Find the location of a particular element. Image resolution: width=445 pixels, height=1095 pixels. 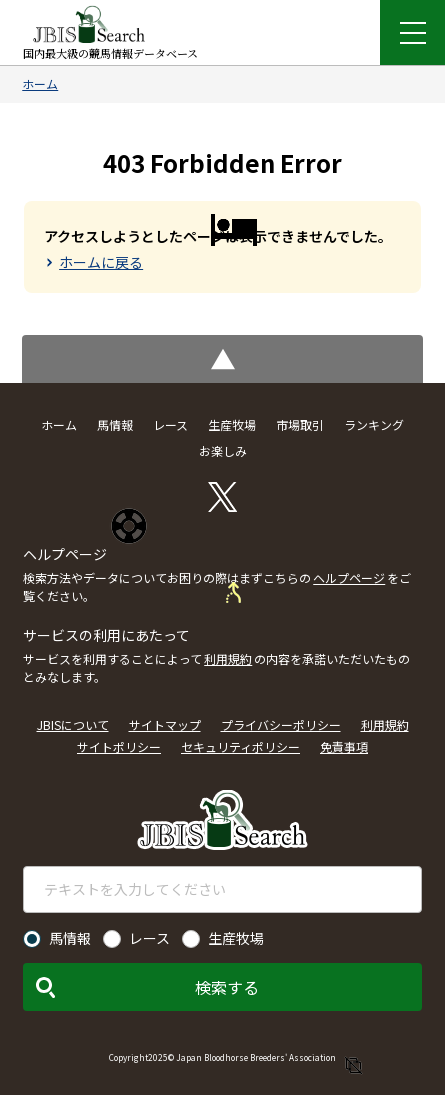

merge content from right side is located at coordinates (233, 592).